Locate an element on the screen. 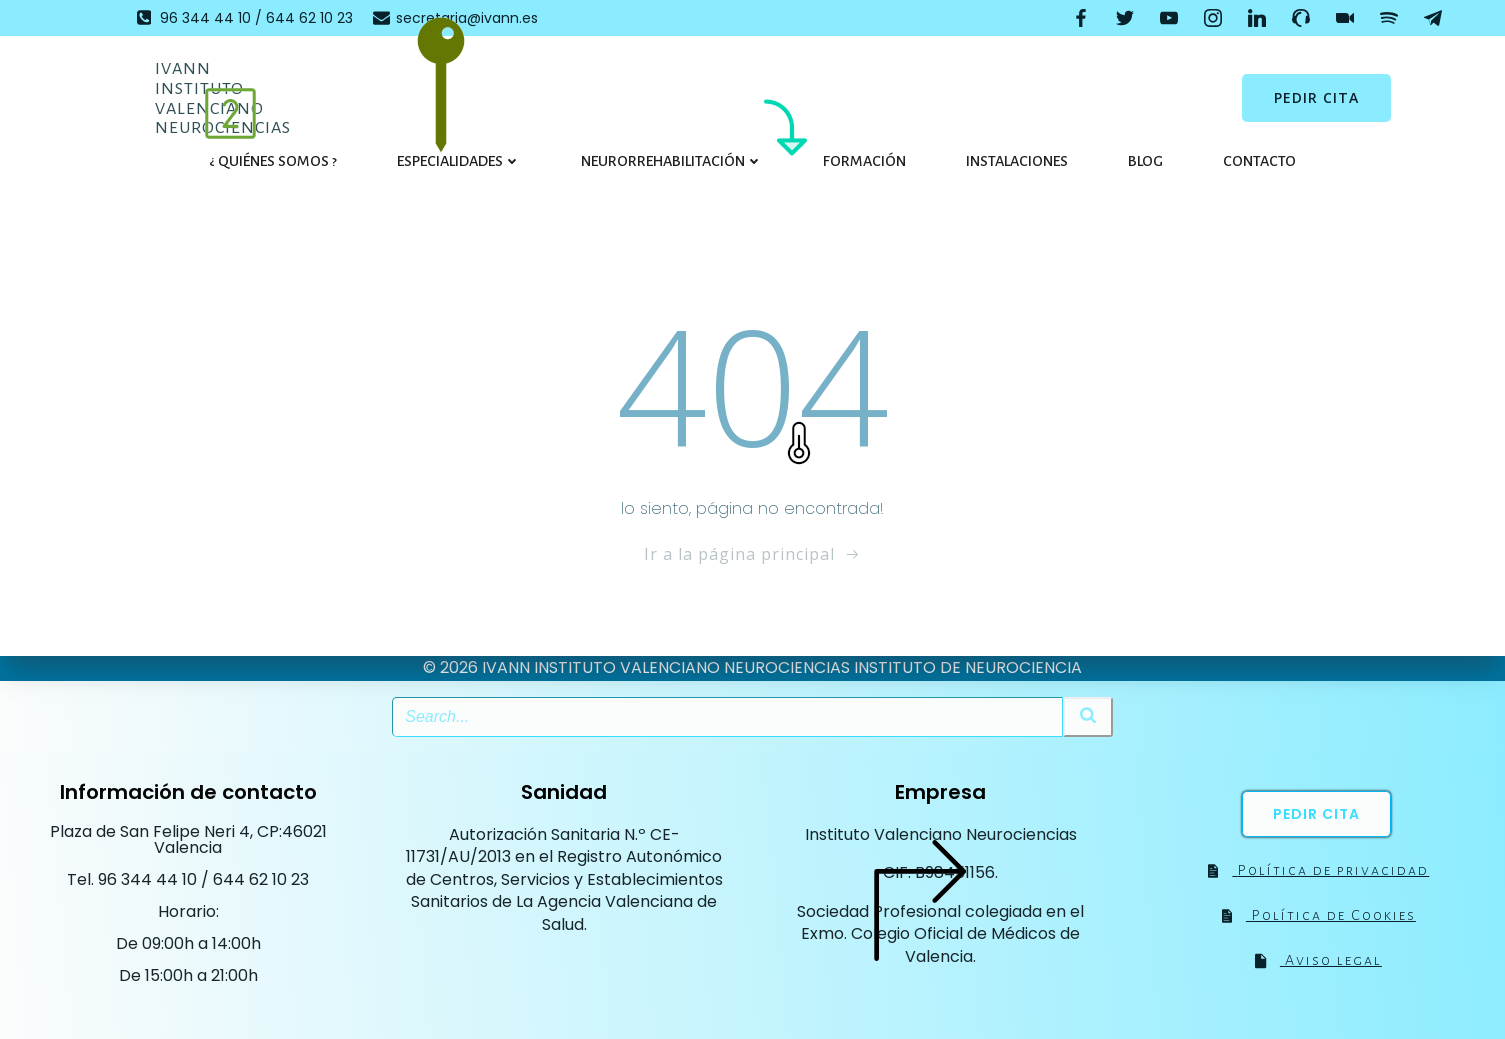 This screenshot has width=1505, height=1039. navigate to the next item below is located at coordinates (785, 127).